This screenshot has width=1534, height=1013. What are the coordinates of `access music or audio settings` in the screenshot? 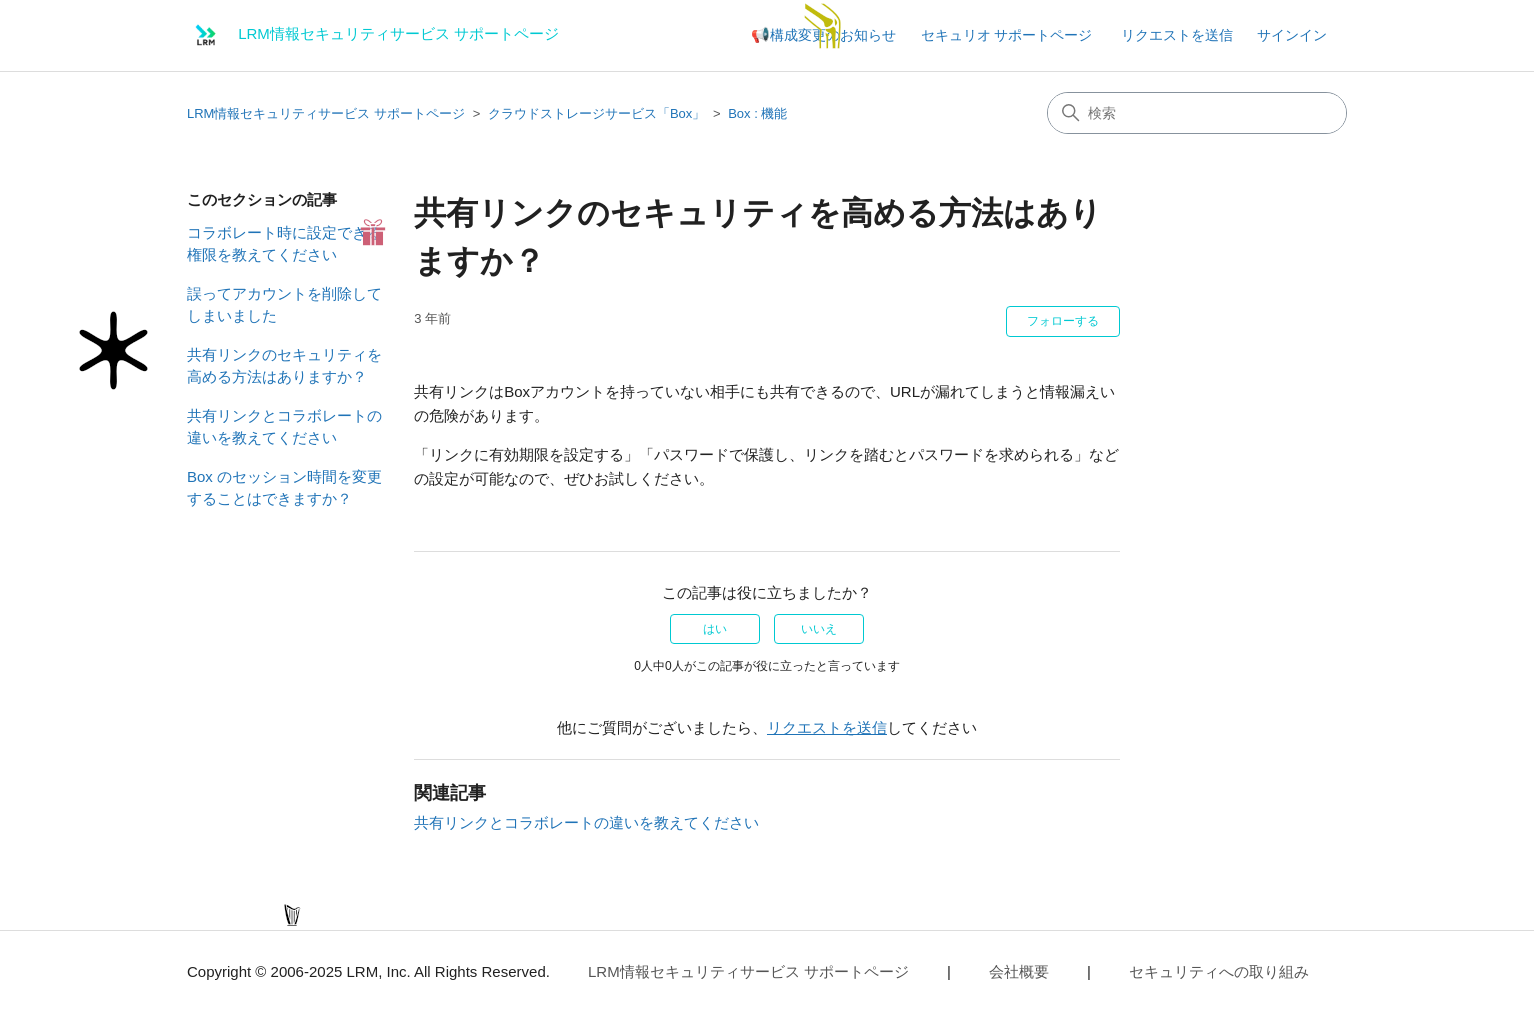 It's located at (292, 915).